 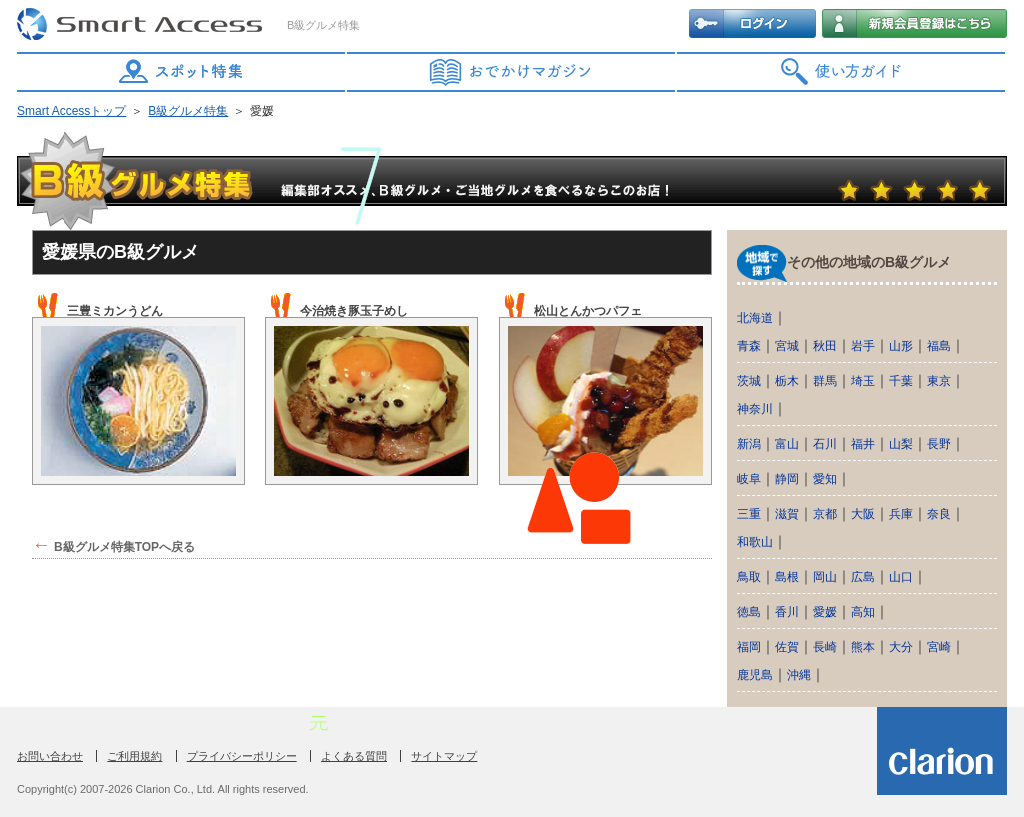 What do you see at coordinates (581, 502) in the screenshot?
I see `access shape tools or drawing options` at bounding box center [581, 502].